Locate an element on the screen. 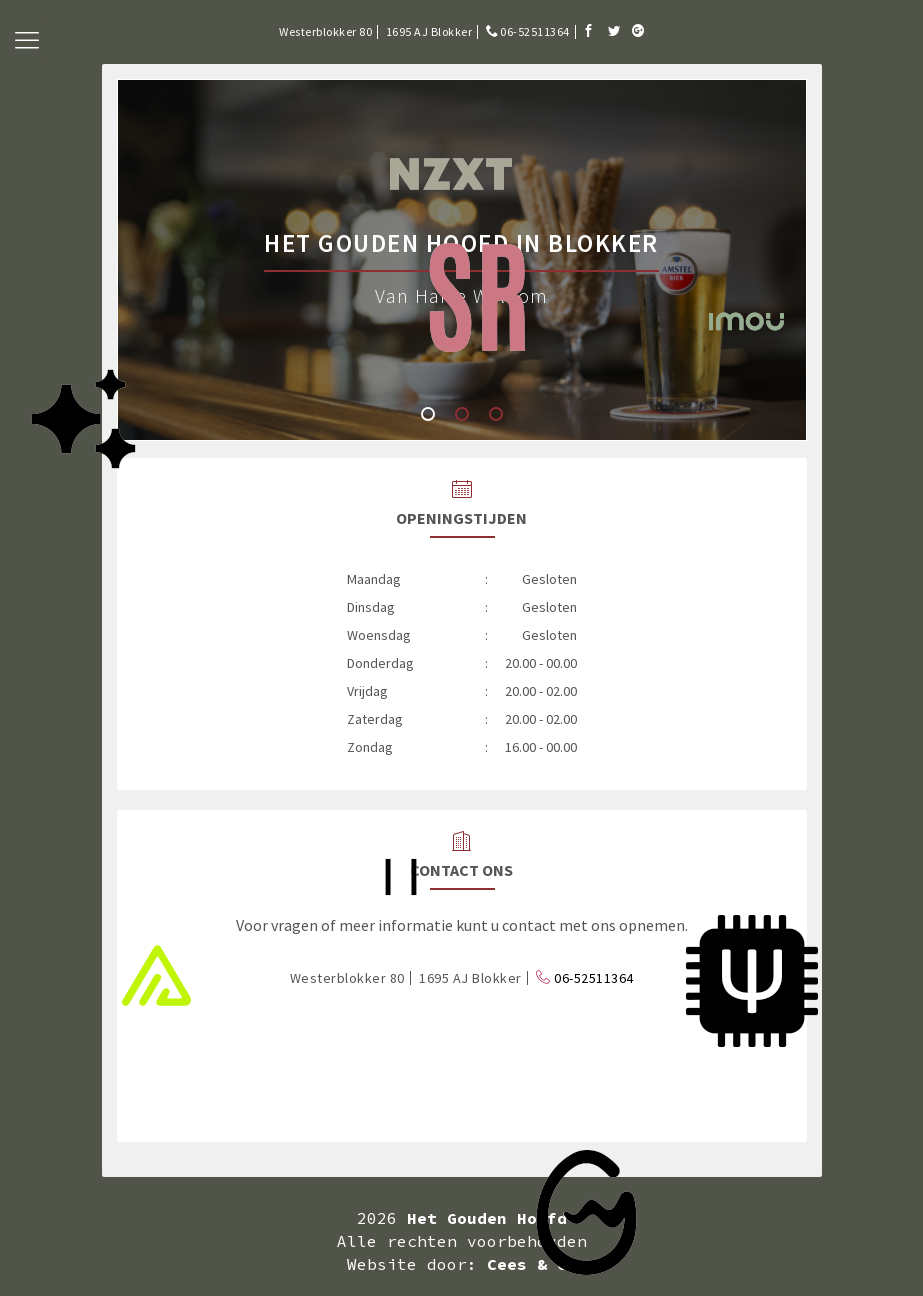  indicates AI-generated or enhanced content is located at coordinates (86, 419).